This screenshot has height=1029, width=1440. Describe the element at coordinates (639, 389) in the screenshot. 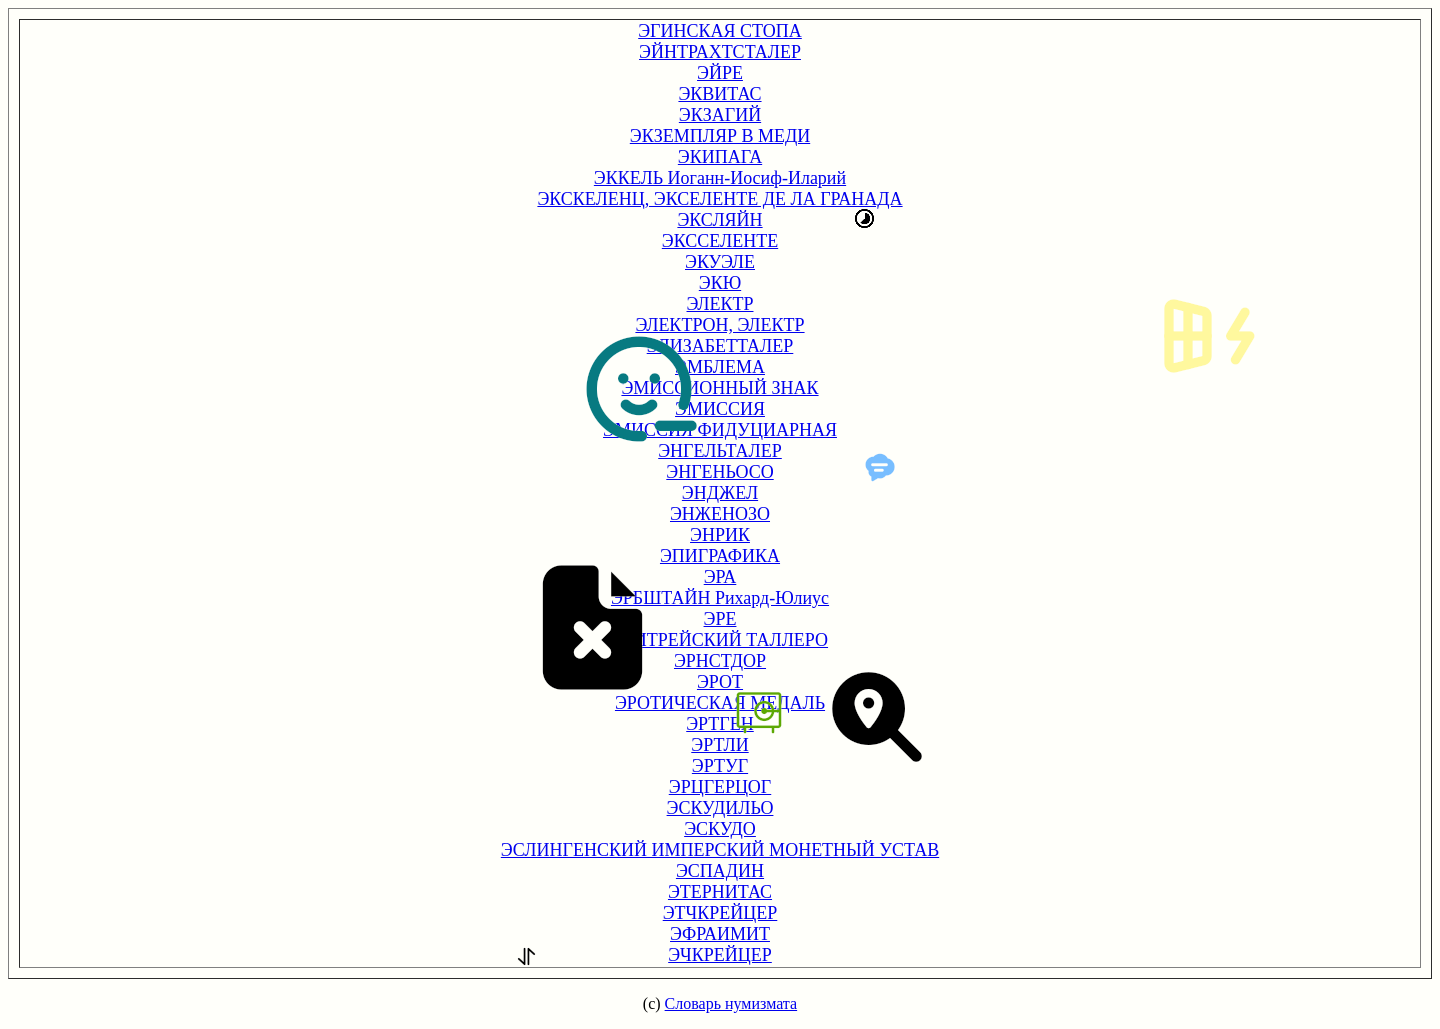

I see `remove a reaction or emoji` at that location.